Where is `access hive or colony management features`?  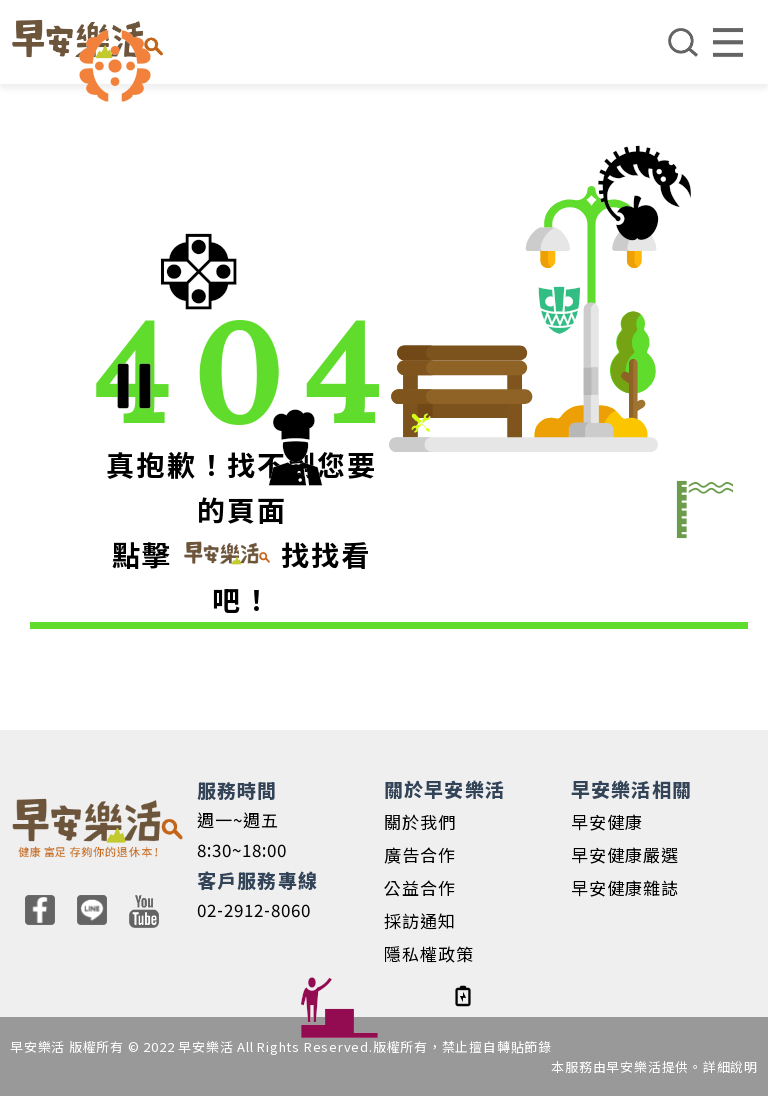 access hive or colony management features is located at coordinates (115, 66).